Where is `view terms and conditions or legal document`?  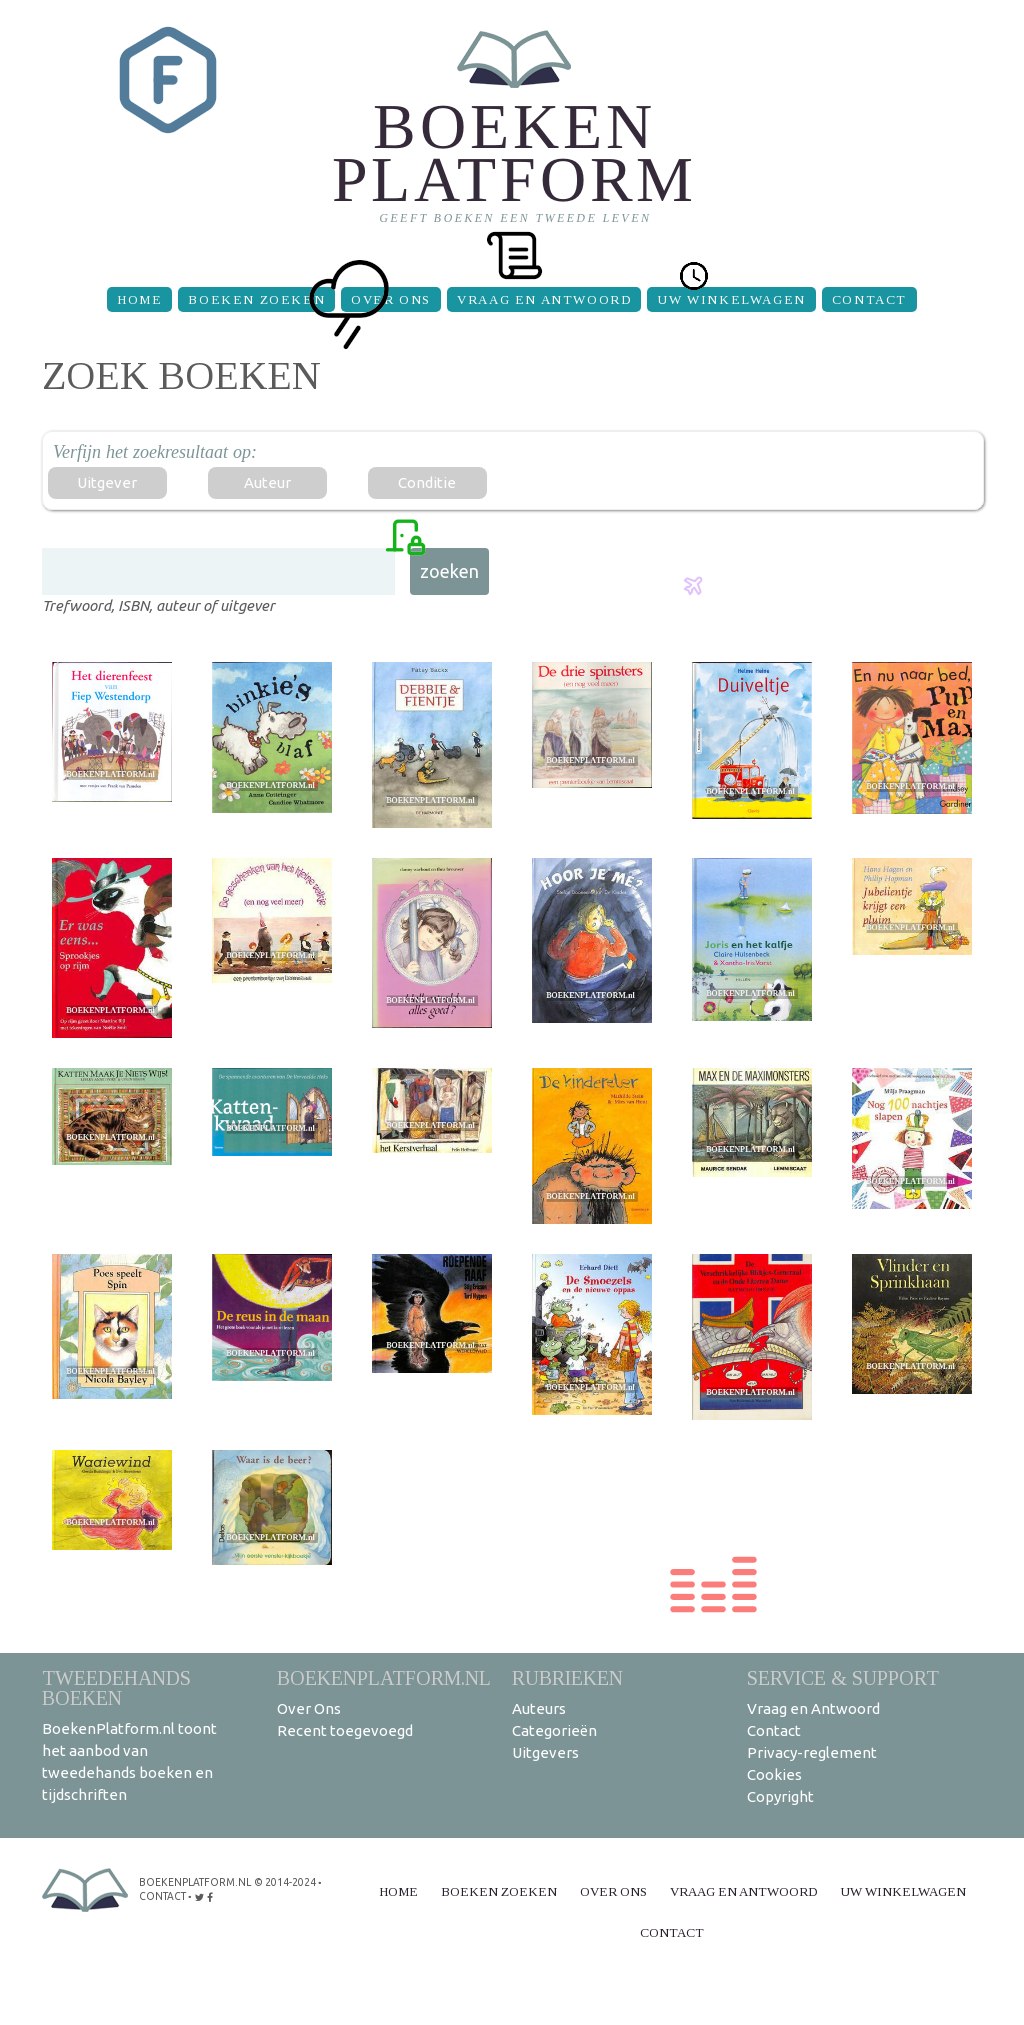
view terms and conditions or legal document is located at coordinates (516, 255).